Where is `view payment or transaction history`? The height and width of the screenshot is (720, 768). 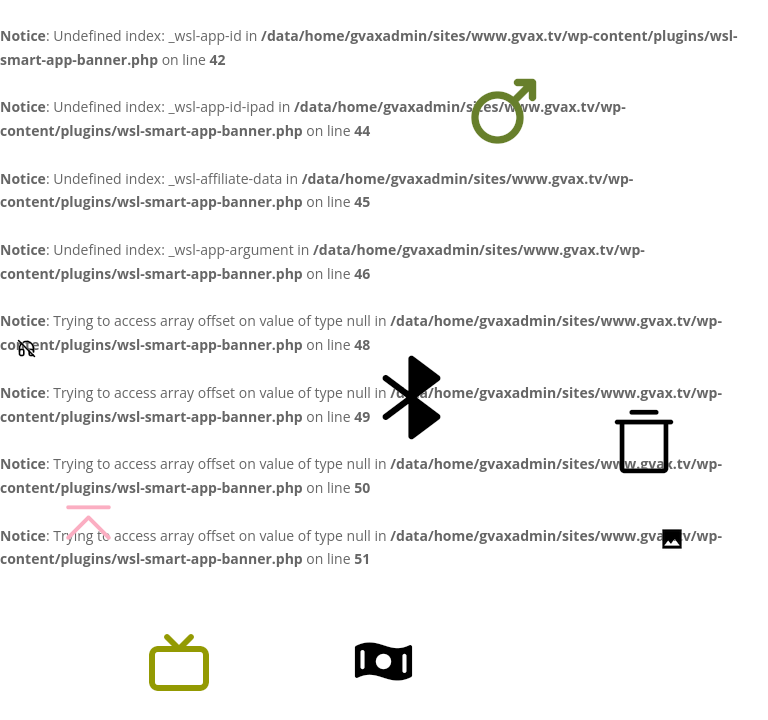 view payment or transaction history is located at coordinates (383, 661).